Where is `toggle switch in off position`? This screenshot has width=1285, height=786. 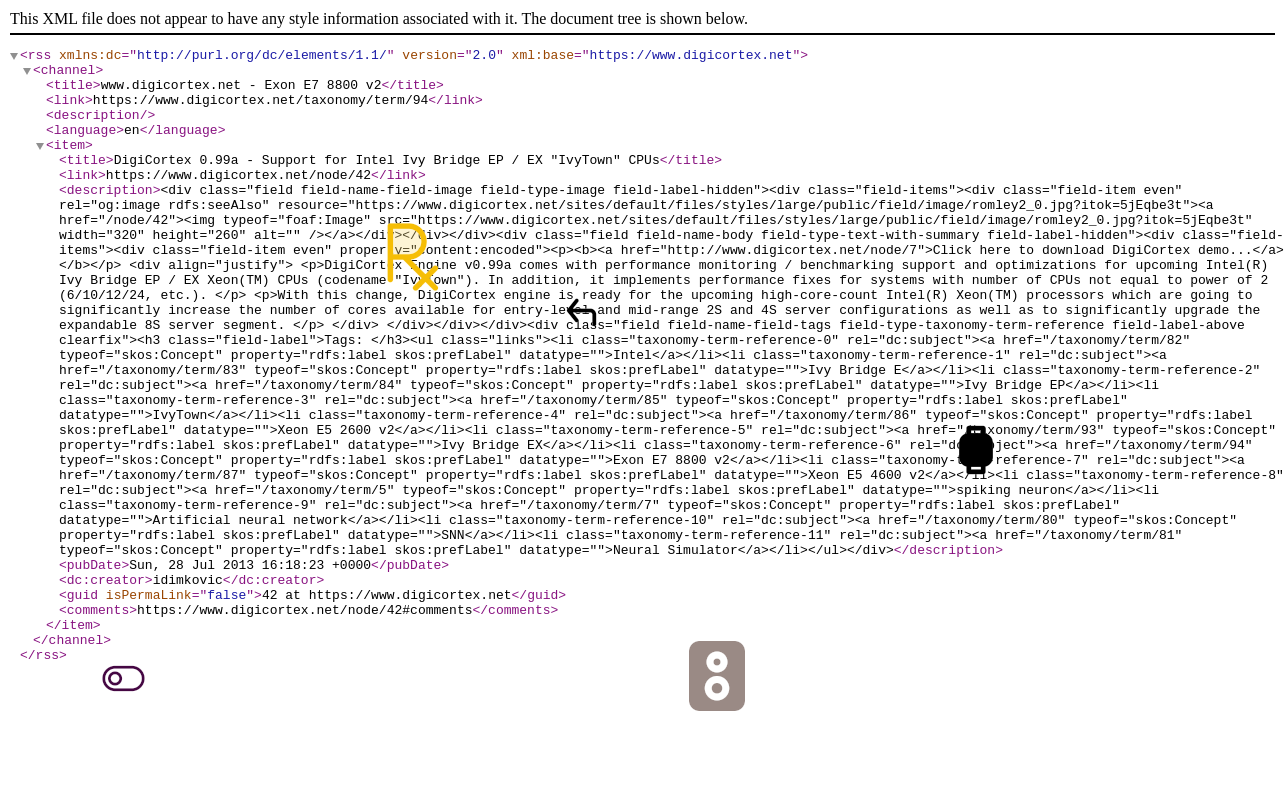
toggle switch in off position is located at coordinates (123, 678).